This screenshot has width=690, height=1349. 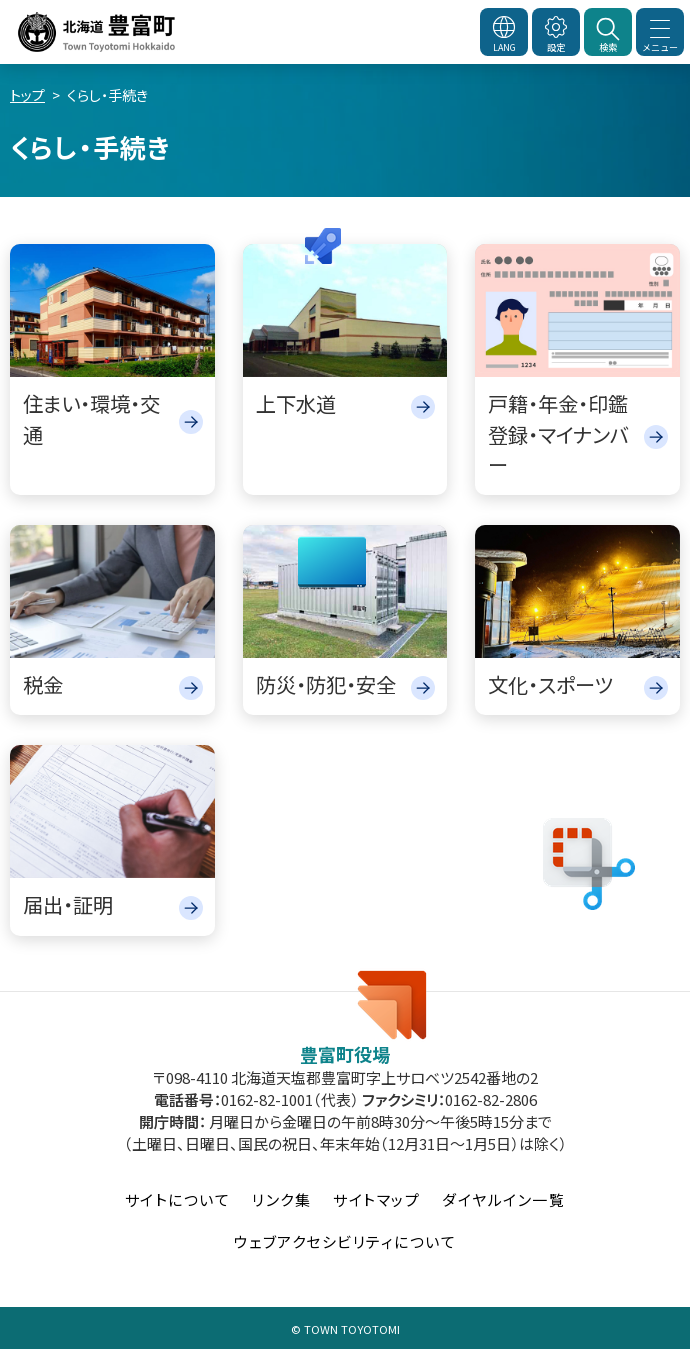 I want to click on launch the pipelines app, so click(x=323, y=246).